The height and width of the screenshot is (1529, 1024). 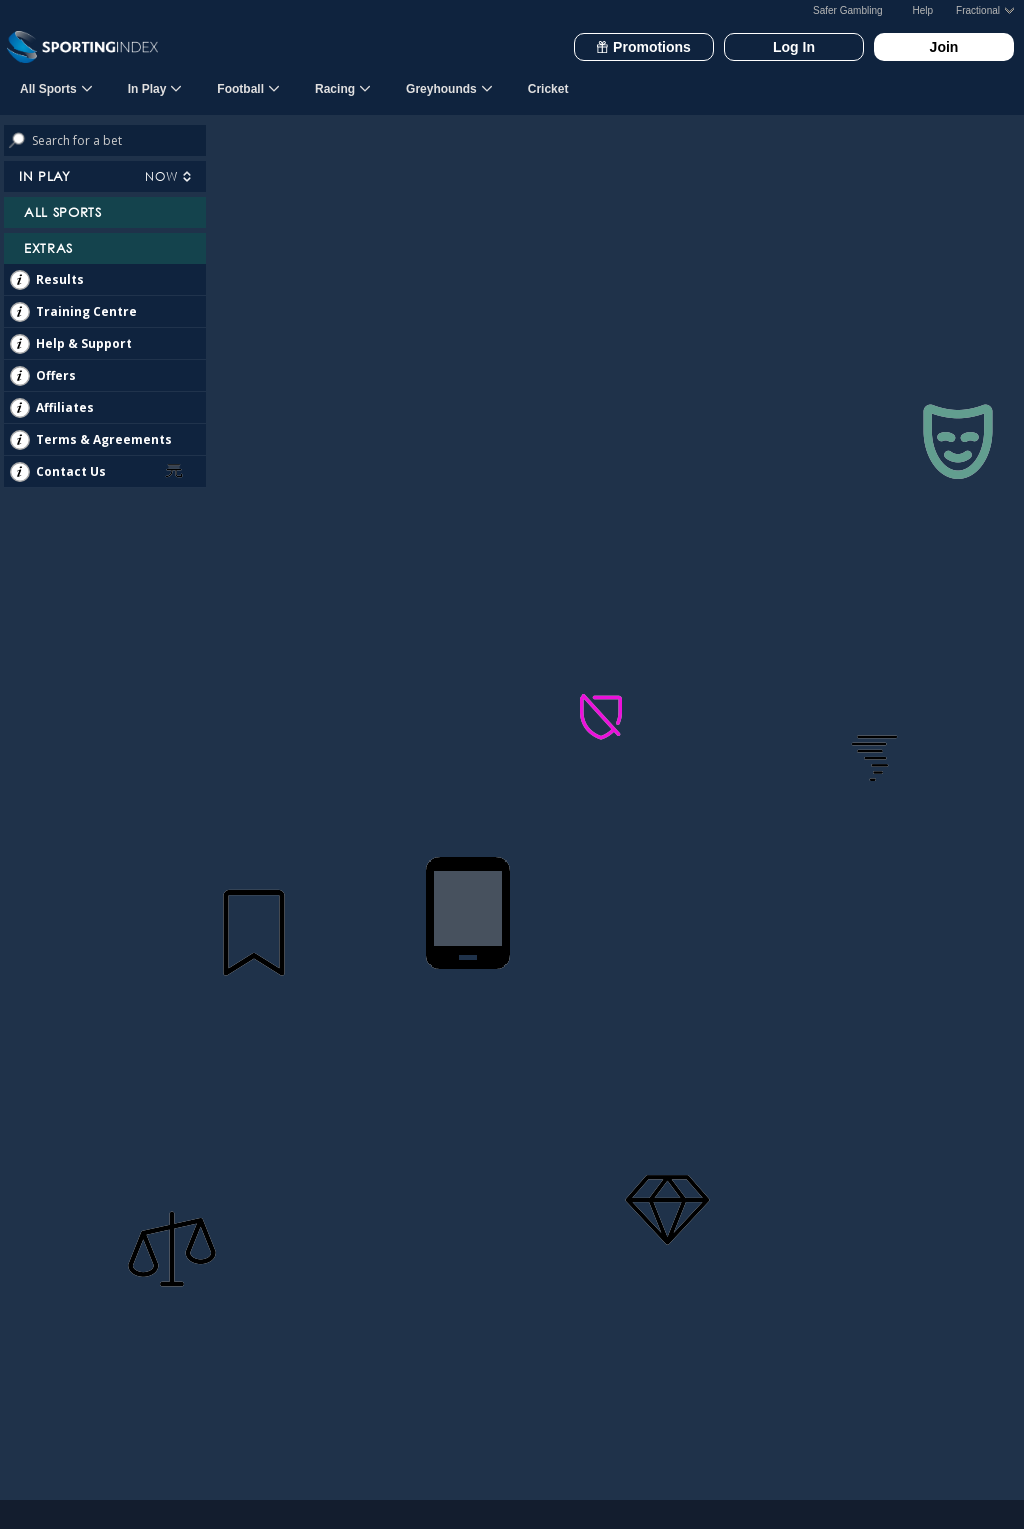 What do you see at coordinates (172, 1249) in the screenshot?
I see `compare items or options` at bounding box center [172, 1249].